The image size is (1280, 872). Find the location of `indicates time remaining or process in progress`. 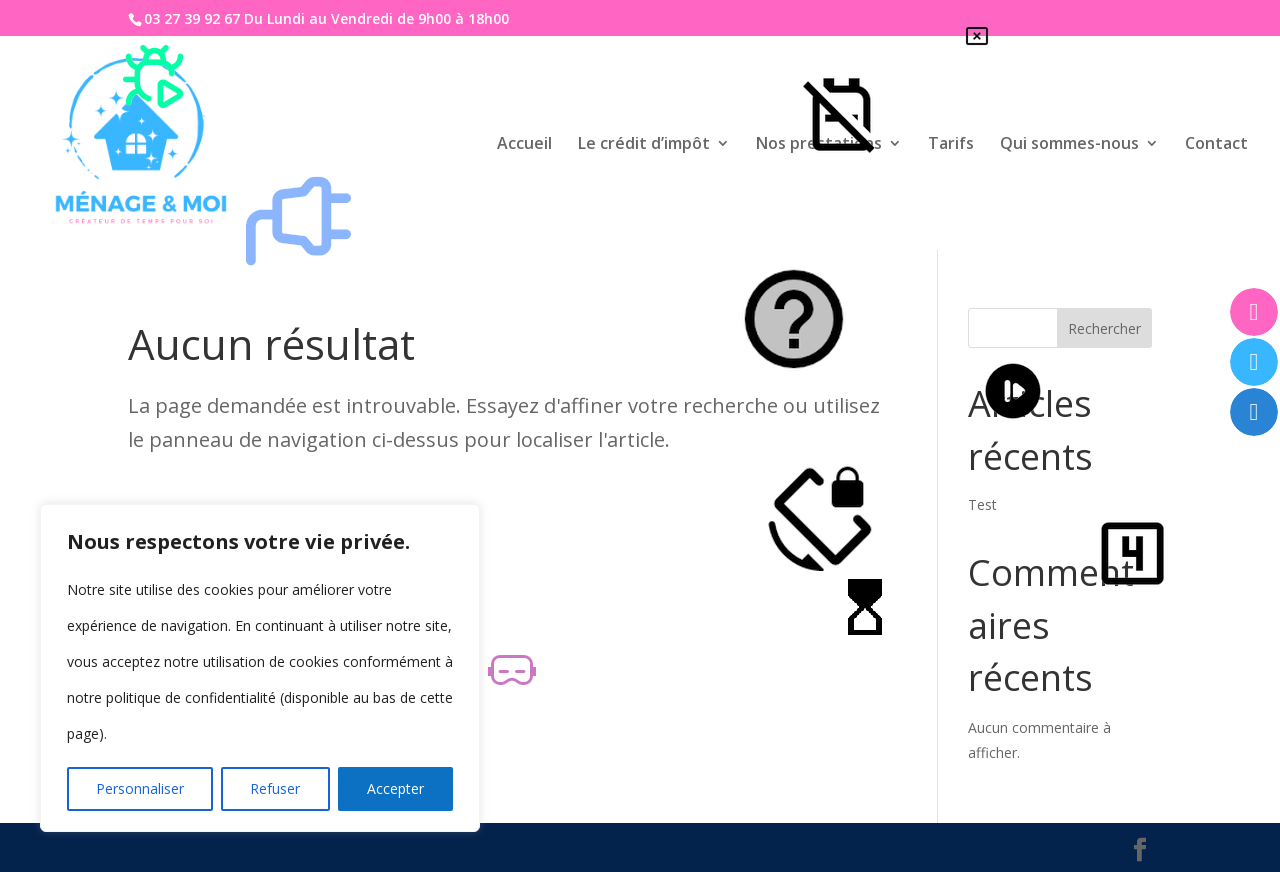

indicates time remaining or process in progress is located at coordinates (865, 607).